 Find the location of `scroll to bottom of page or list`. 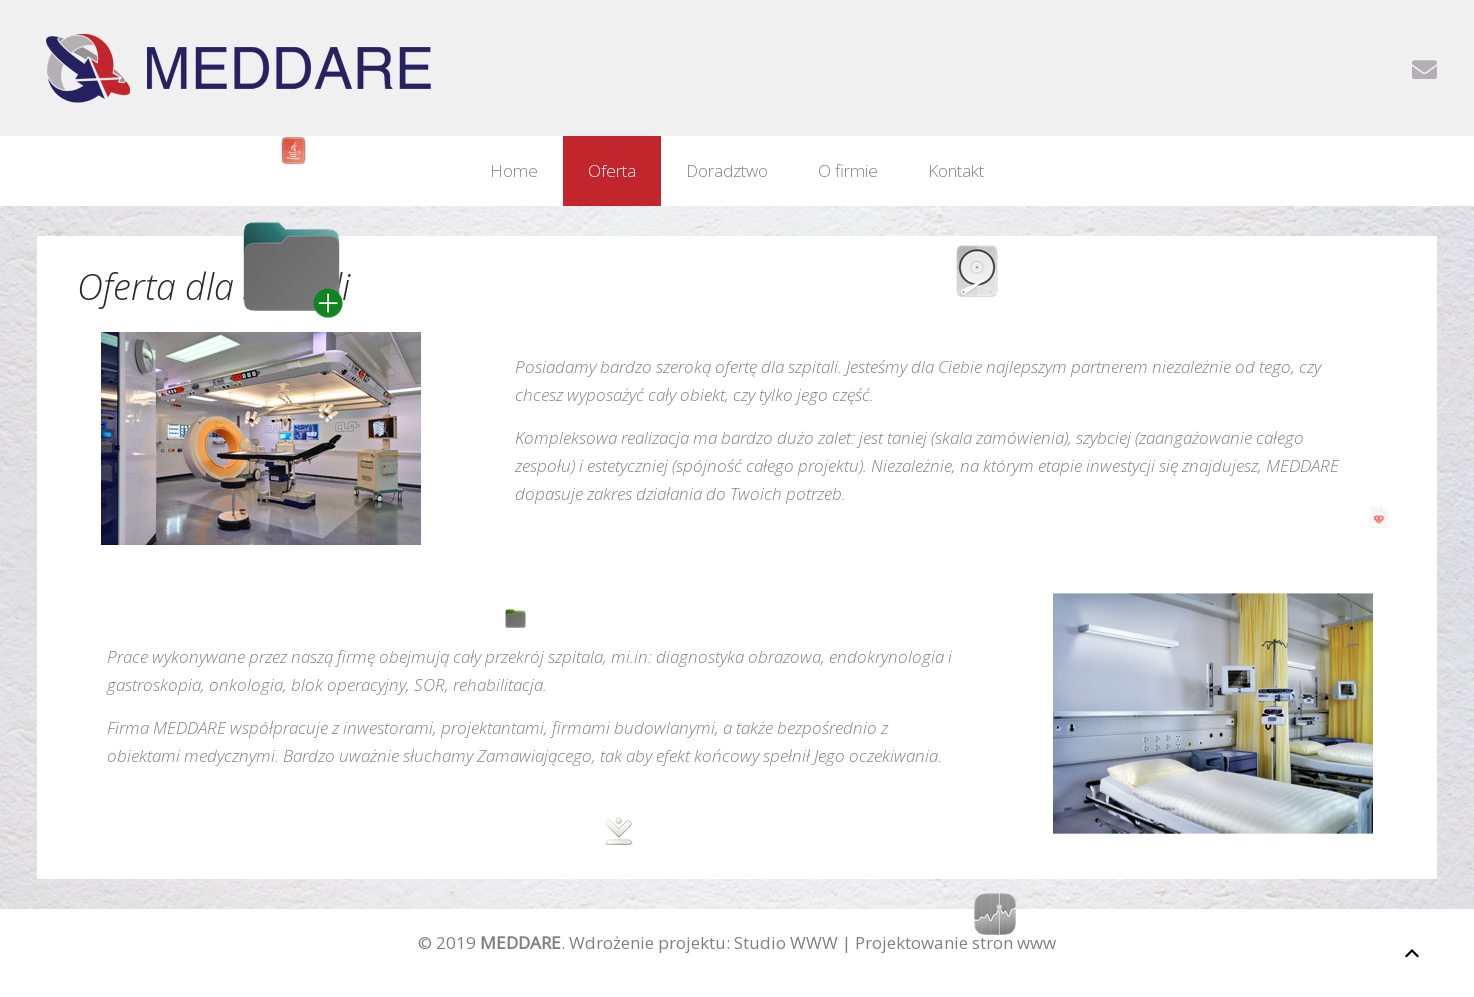

scroll to bottom of page or list is located at coordinates (618, 831).